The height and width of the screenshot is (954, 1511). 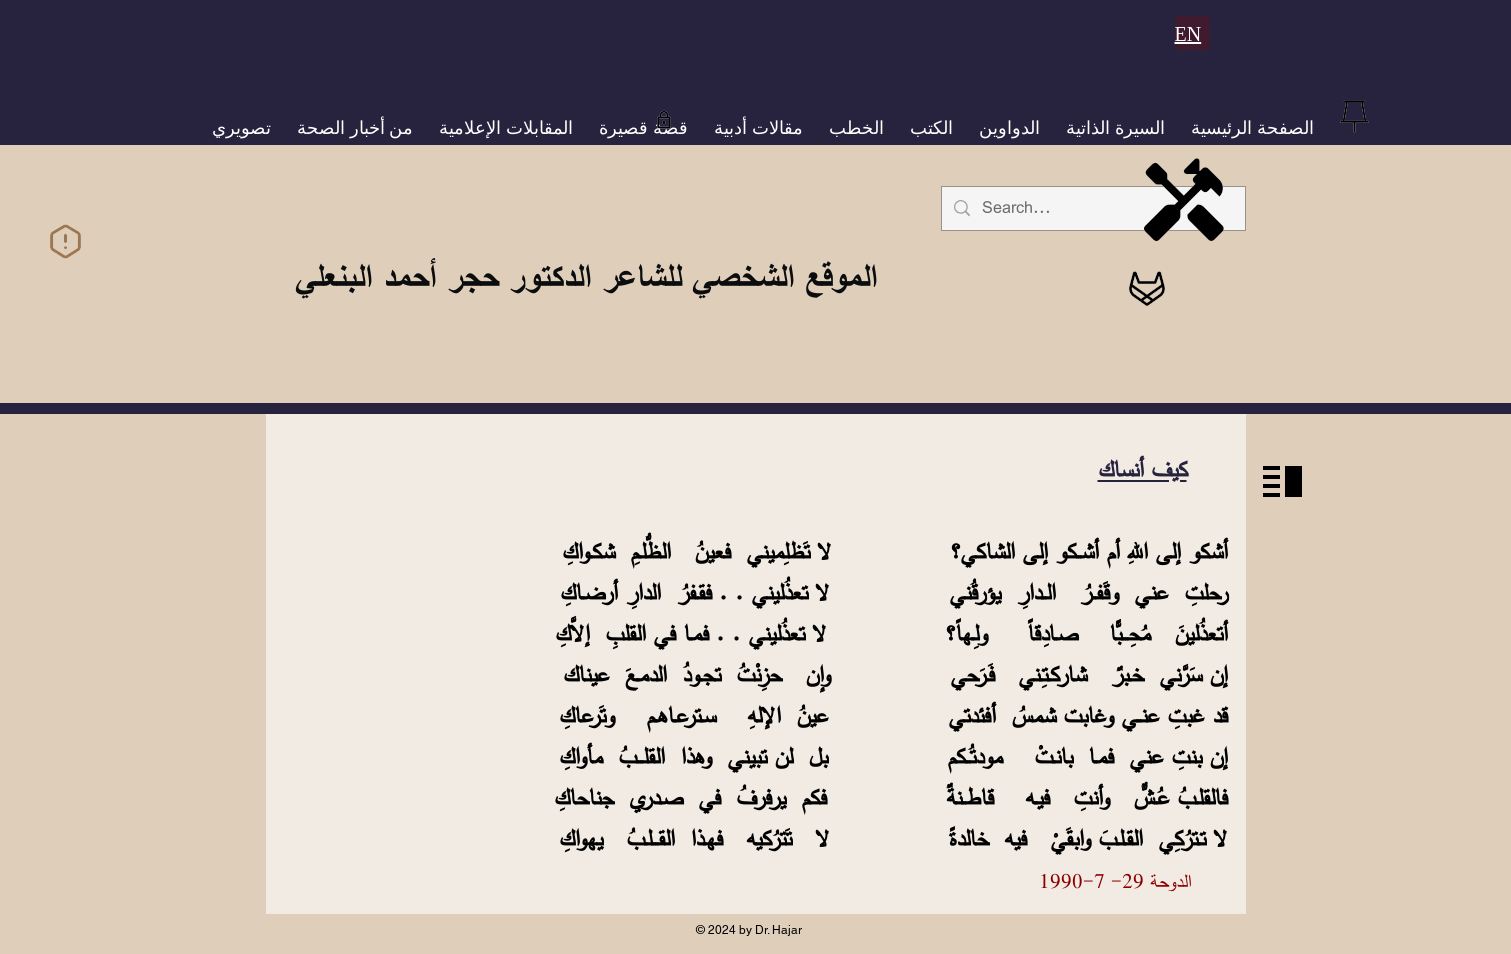 What do you see at coordinates (65, 241) in the screenshot?
I see `indicates a warning or critical alert` at bounding box center [65, 241].